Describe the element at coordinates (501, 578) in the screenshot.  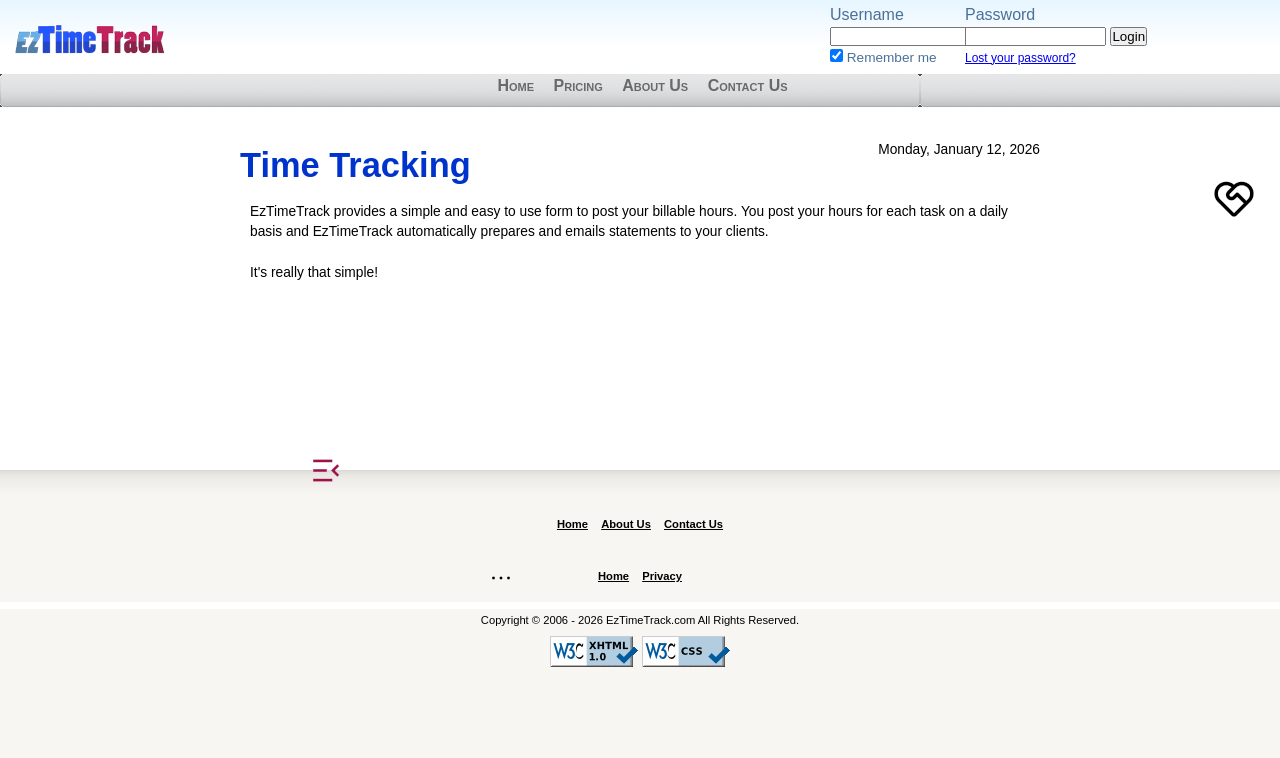
I see `access more options or actions` at that location.